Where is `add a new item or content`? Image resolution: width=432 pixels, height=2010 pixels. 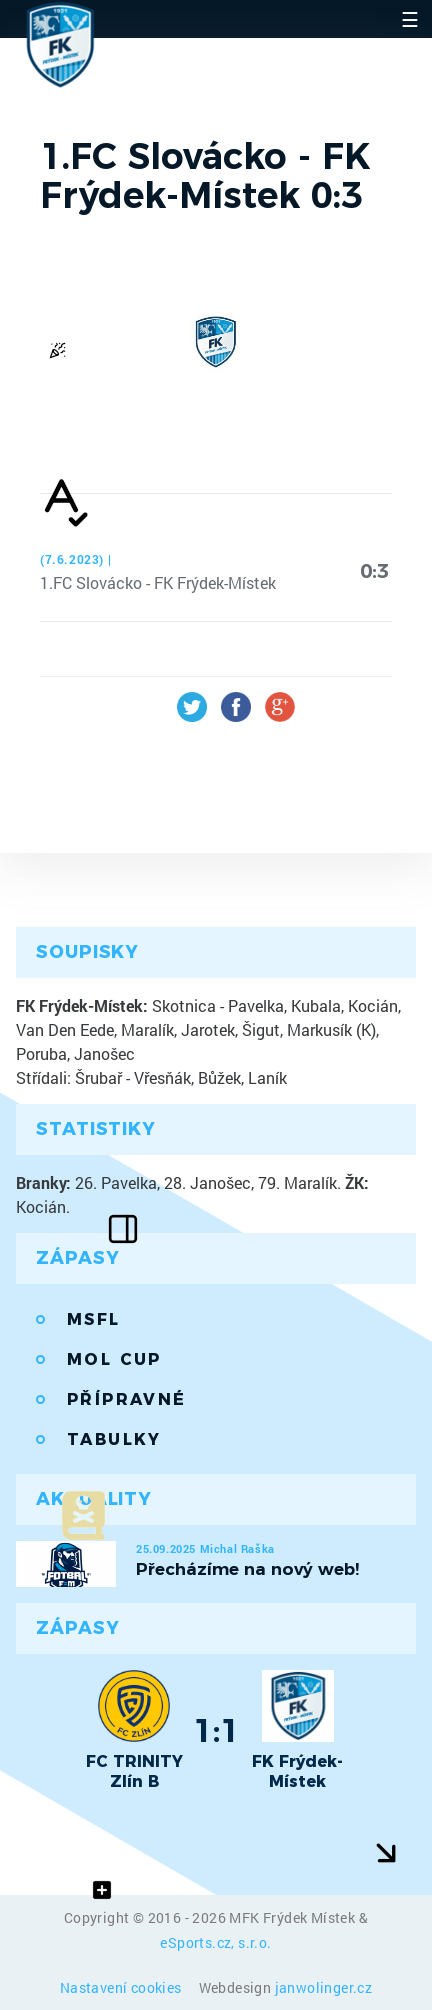
add a new item or content is located at coordinates (102, 1890).